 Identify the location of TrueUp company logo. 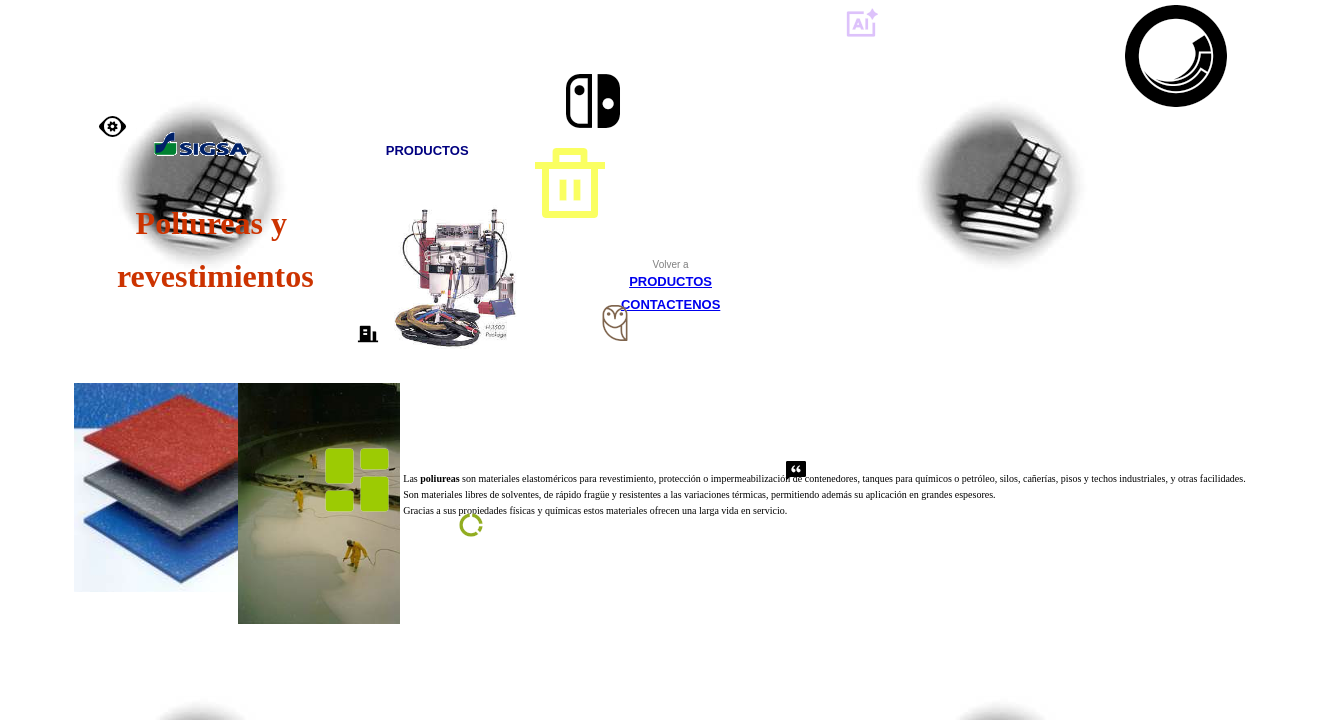
(615, 323).